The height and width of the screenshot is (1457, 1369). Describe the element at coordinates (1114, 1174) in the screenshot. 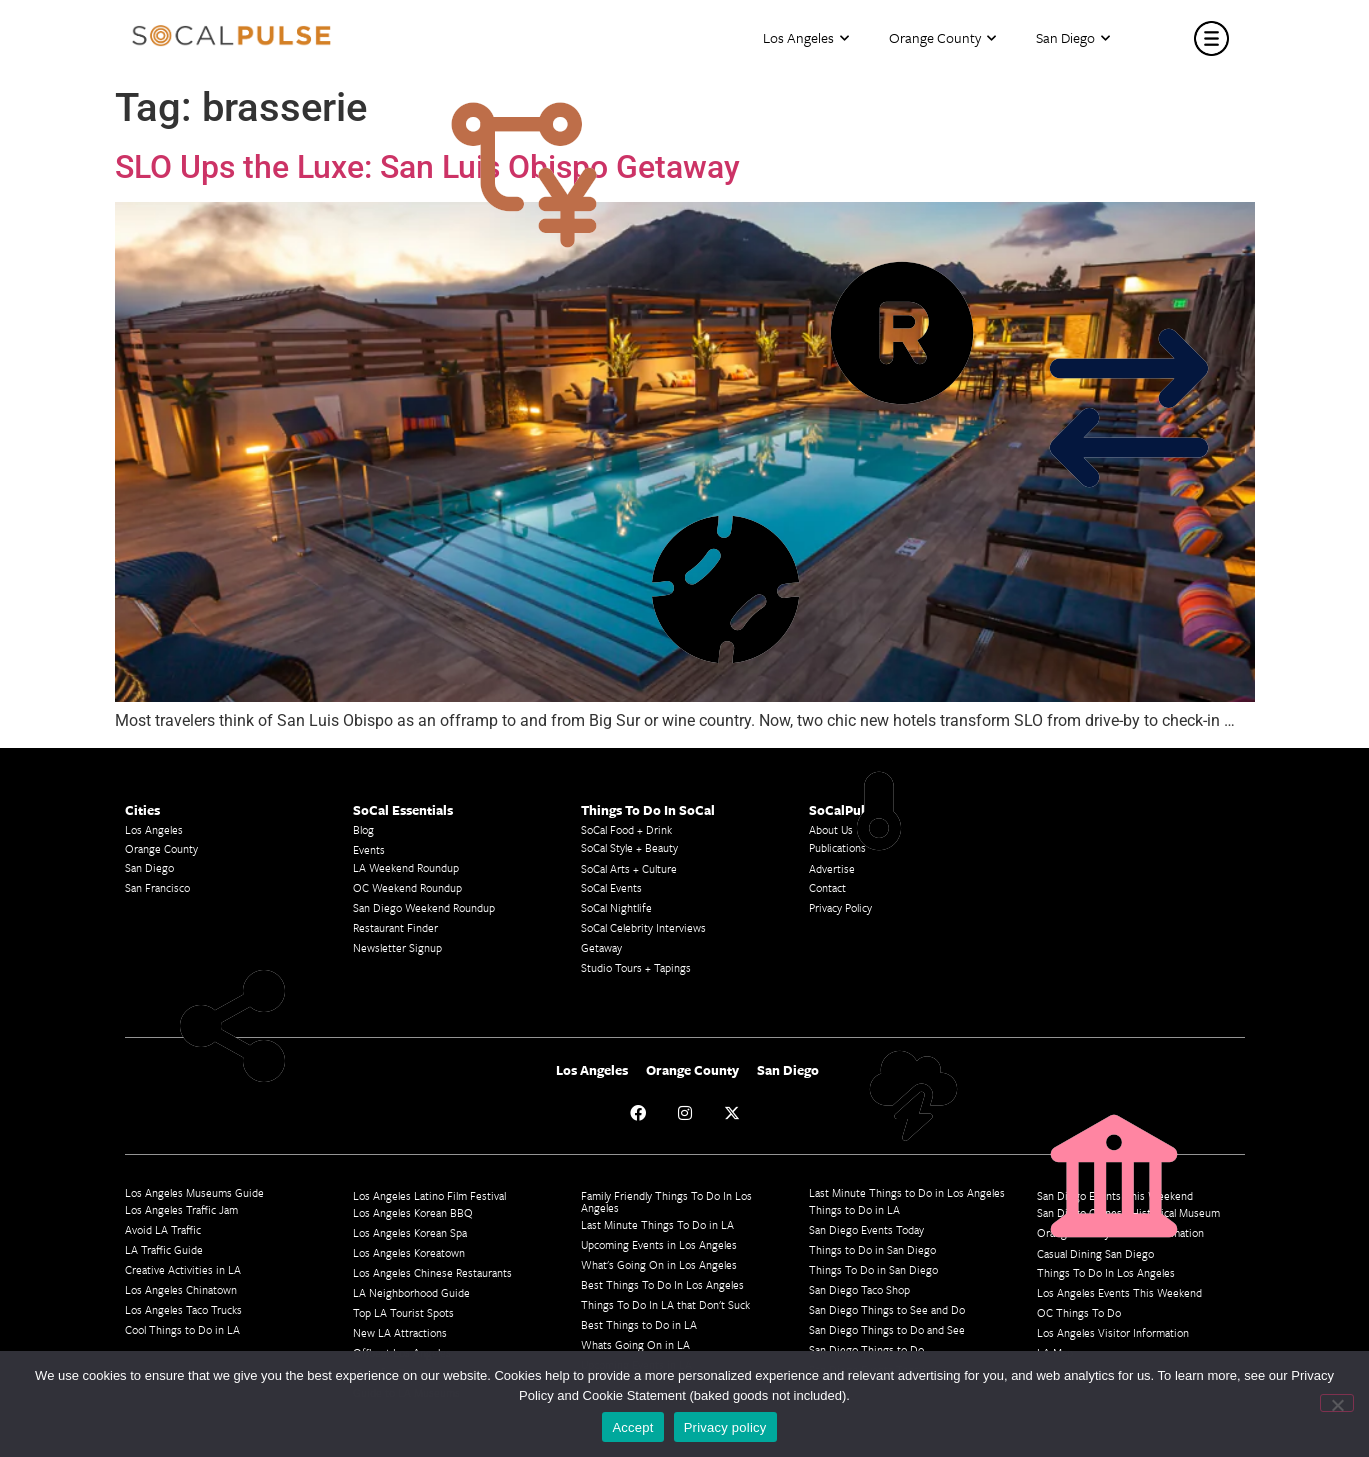

I see `view nearby museums or cultural attractions` at that location.